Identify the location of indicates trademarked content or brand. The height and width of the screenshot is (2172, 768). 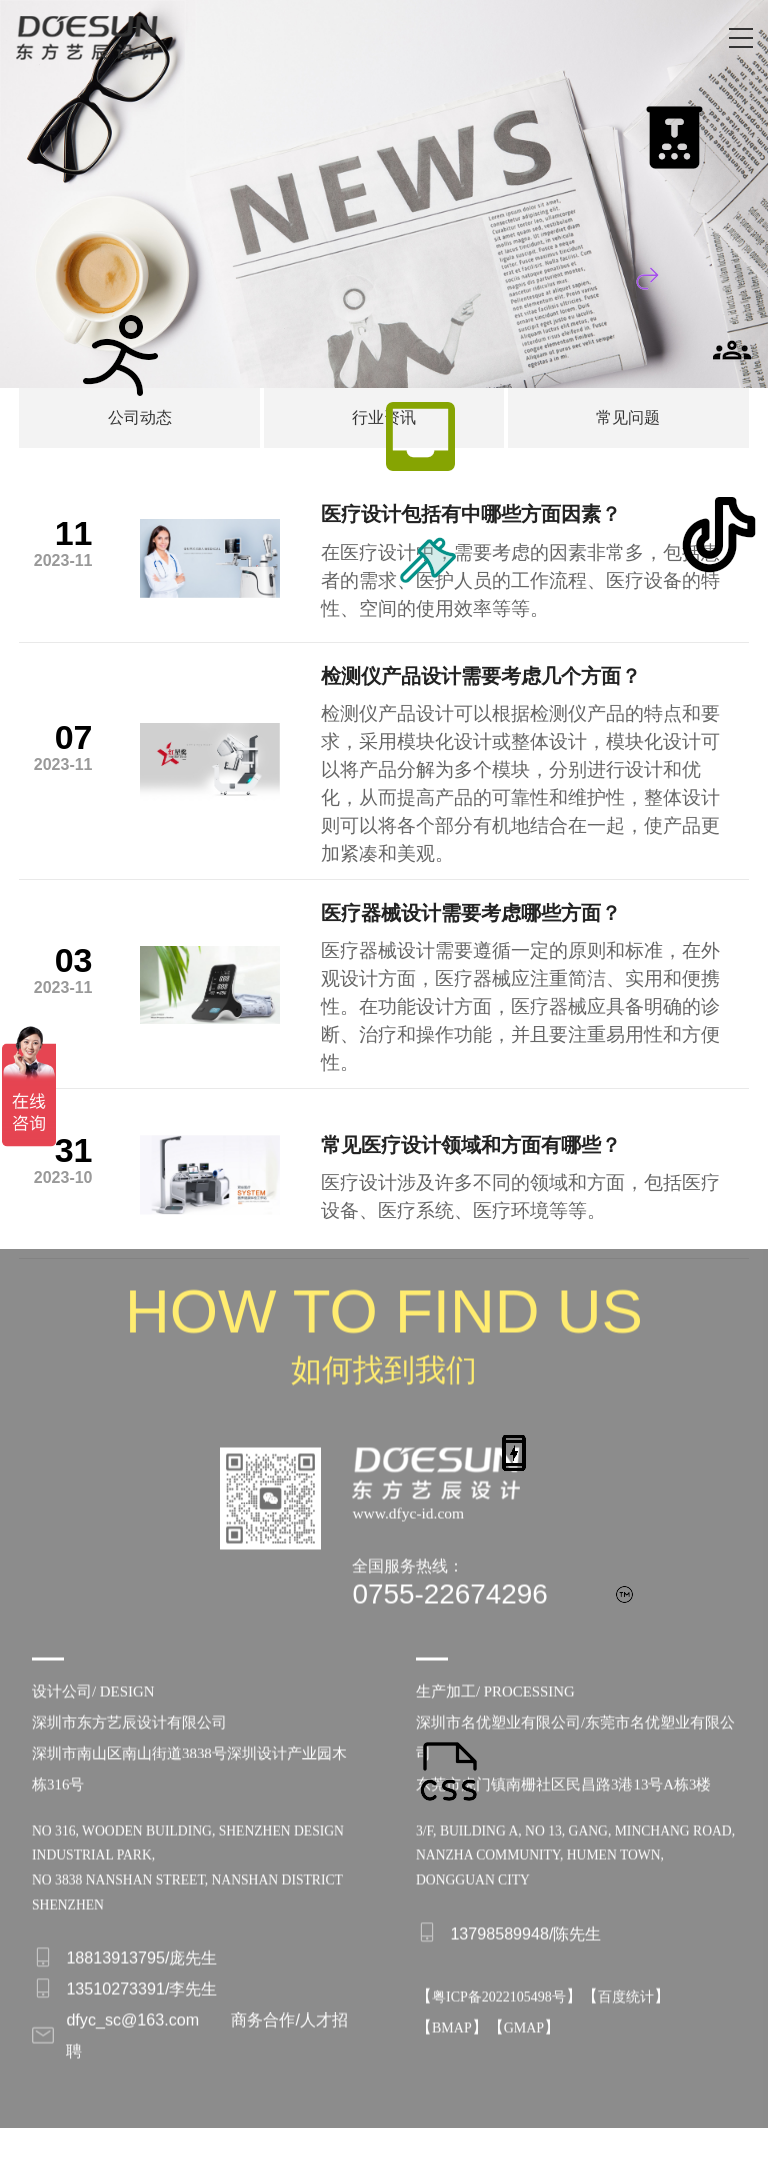
(624, 1594).